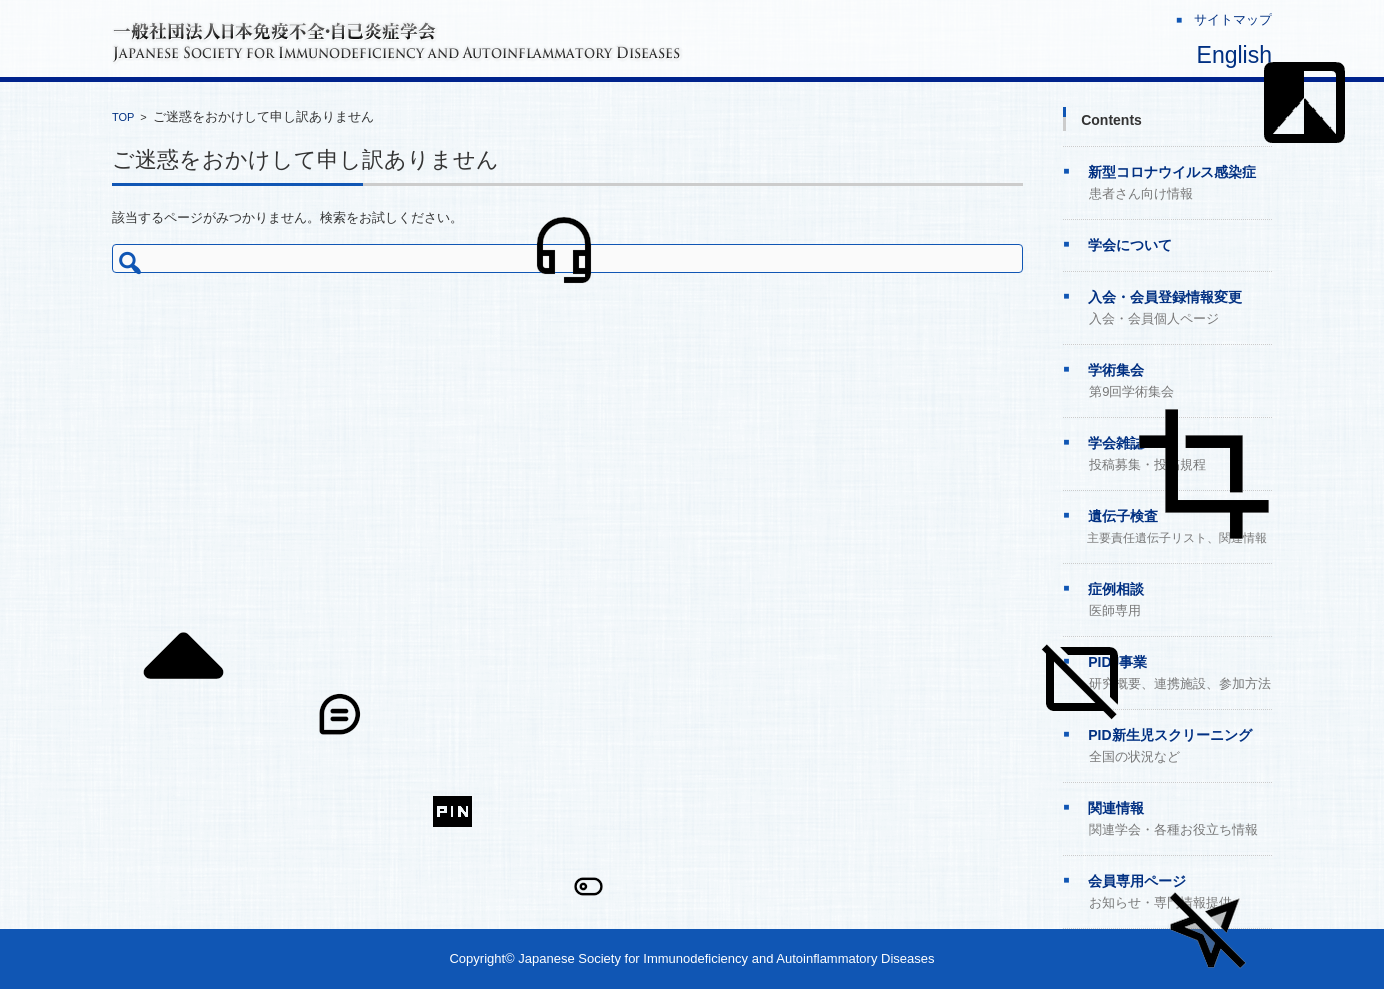  Describe the element at coordinates (1204, 474) in the screenshot. I see `crop an image` at that location.